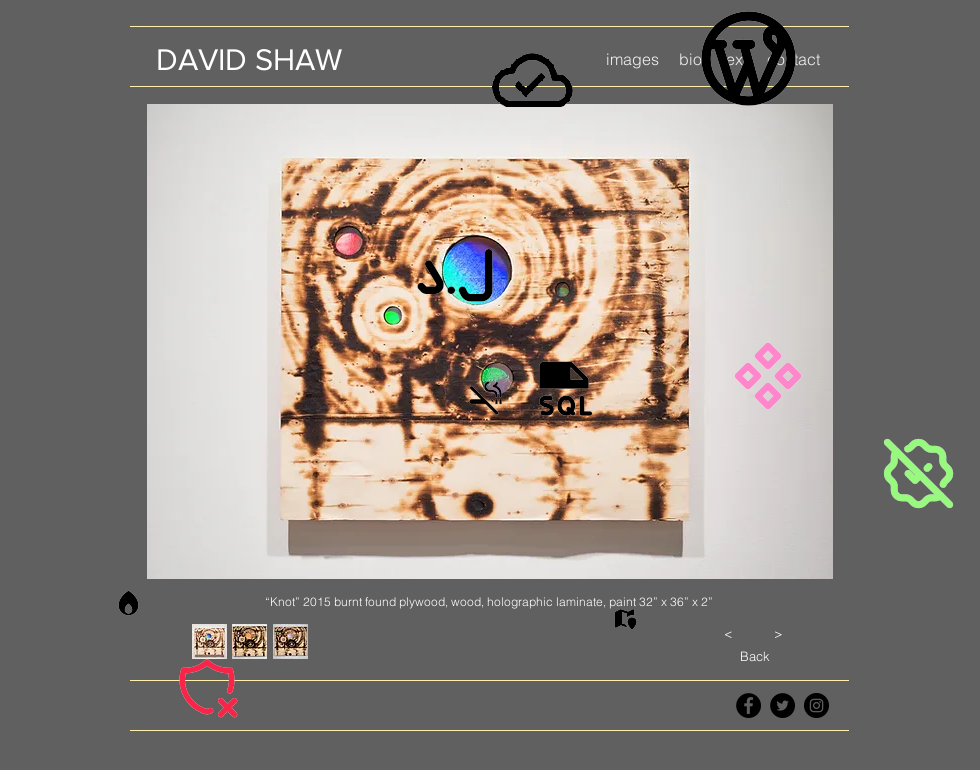  What do you see at coordinates (918, 473) in the screenshot?
I see `discount or promotion unavailable` at bounding box center [918, 473].